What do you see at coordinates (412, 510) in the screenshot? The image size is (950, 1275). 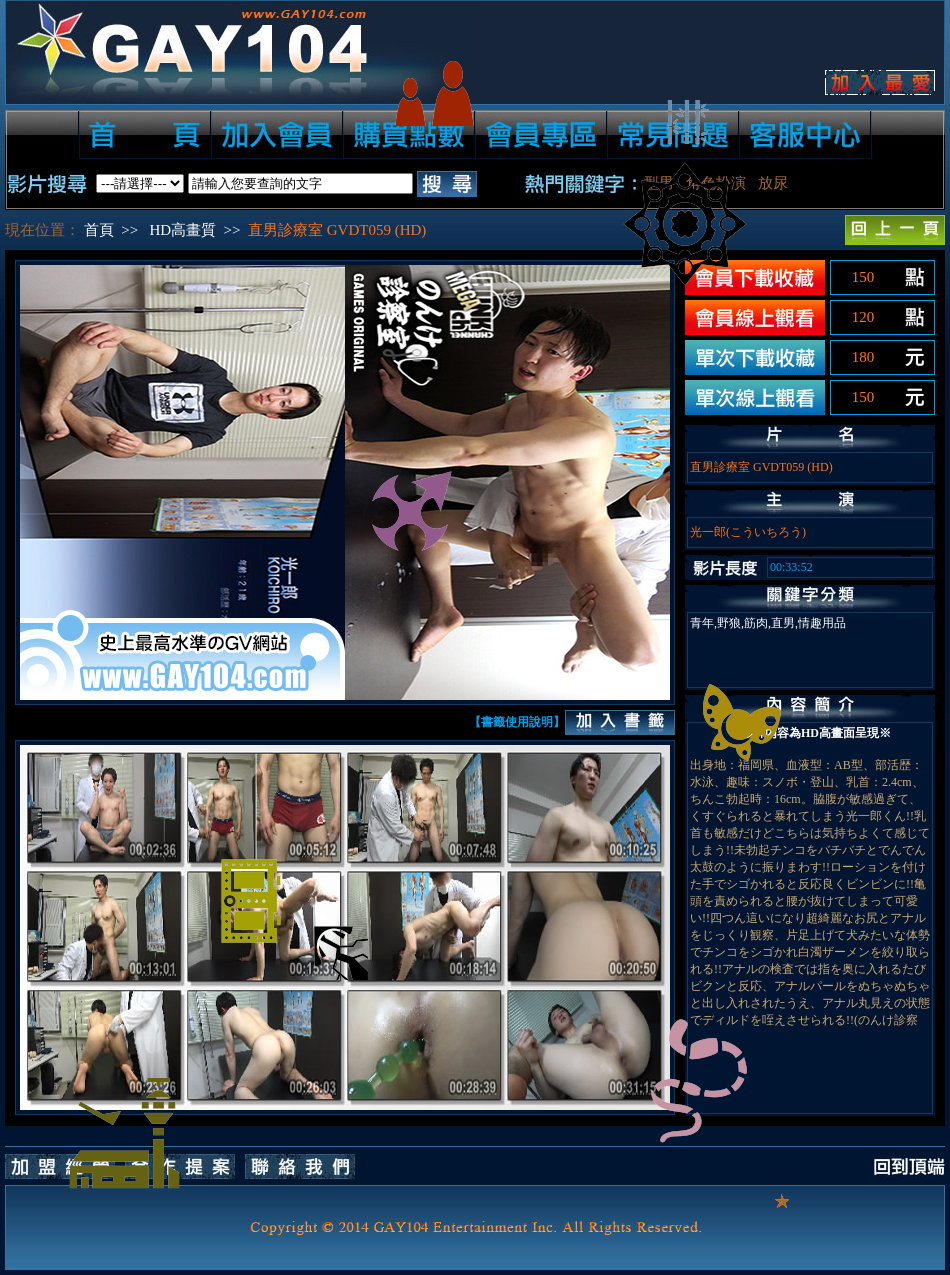 I see `select shuriken weapon in game inventory` at bounding box center [412, 510].